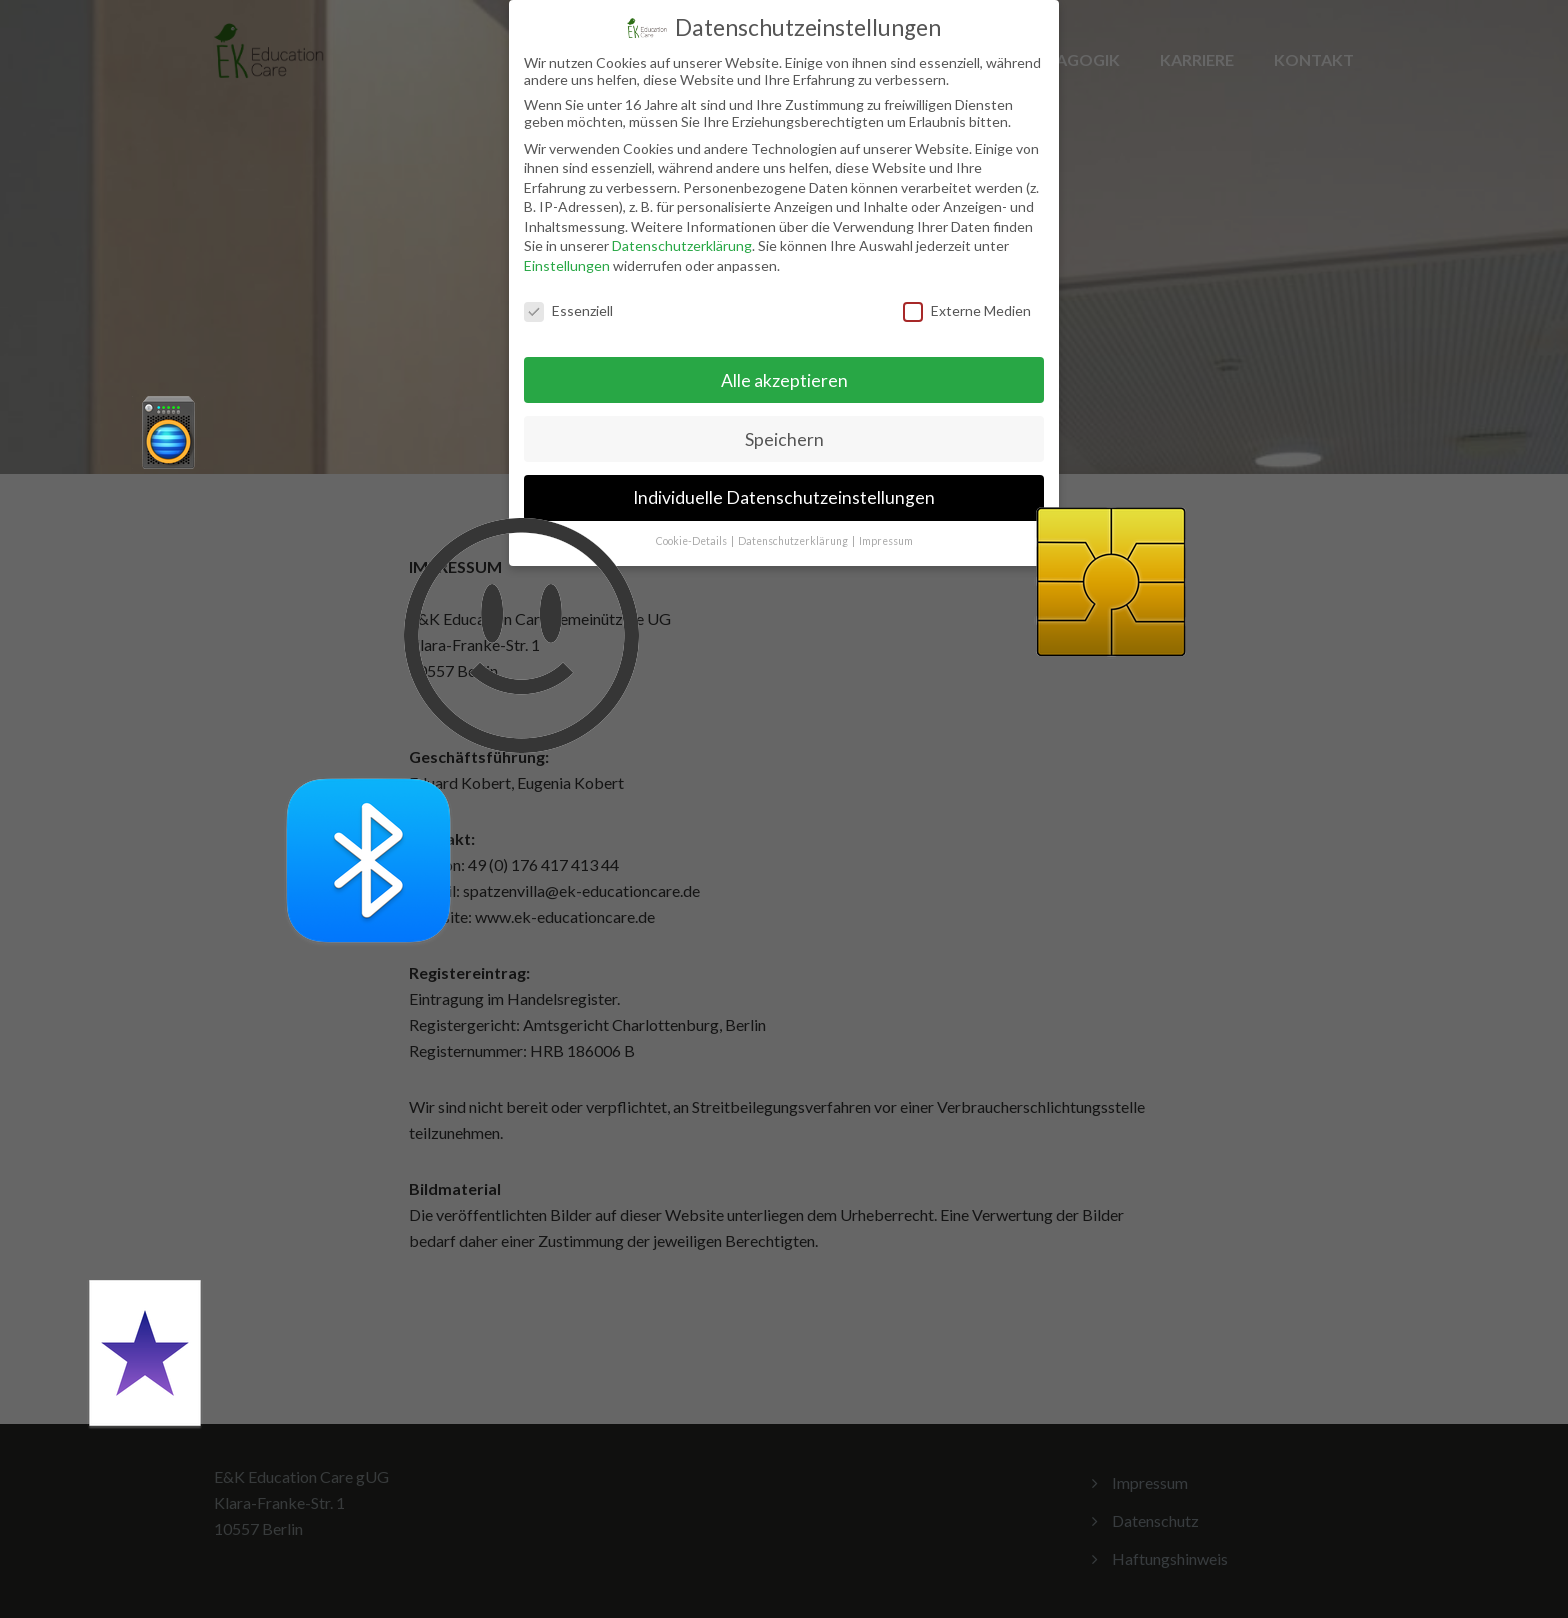  Describe the element at coordinates (368, 860) in the screenshot. I see `toggle bluetooth connectivity on or off` at that location.